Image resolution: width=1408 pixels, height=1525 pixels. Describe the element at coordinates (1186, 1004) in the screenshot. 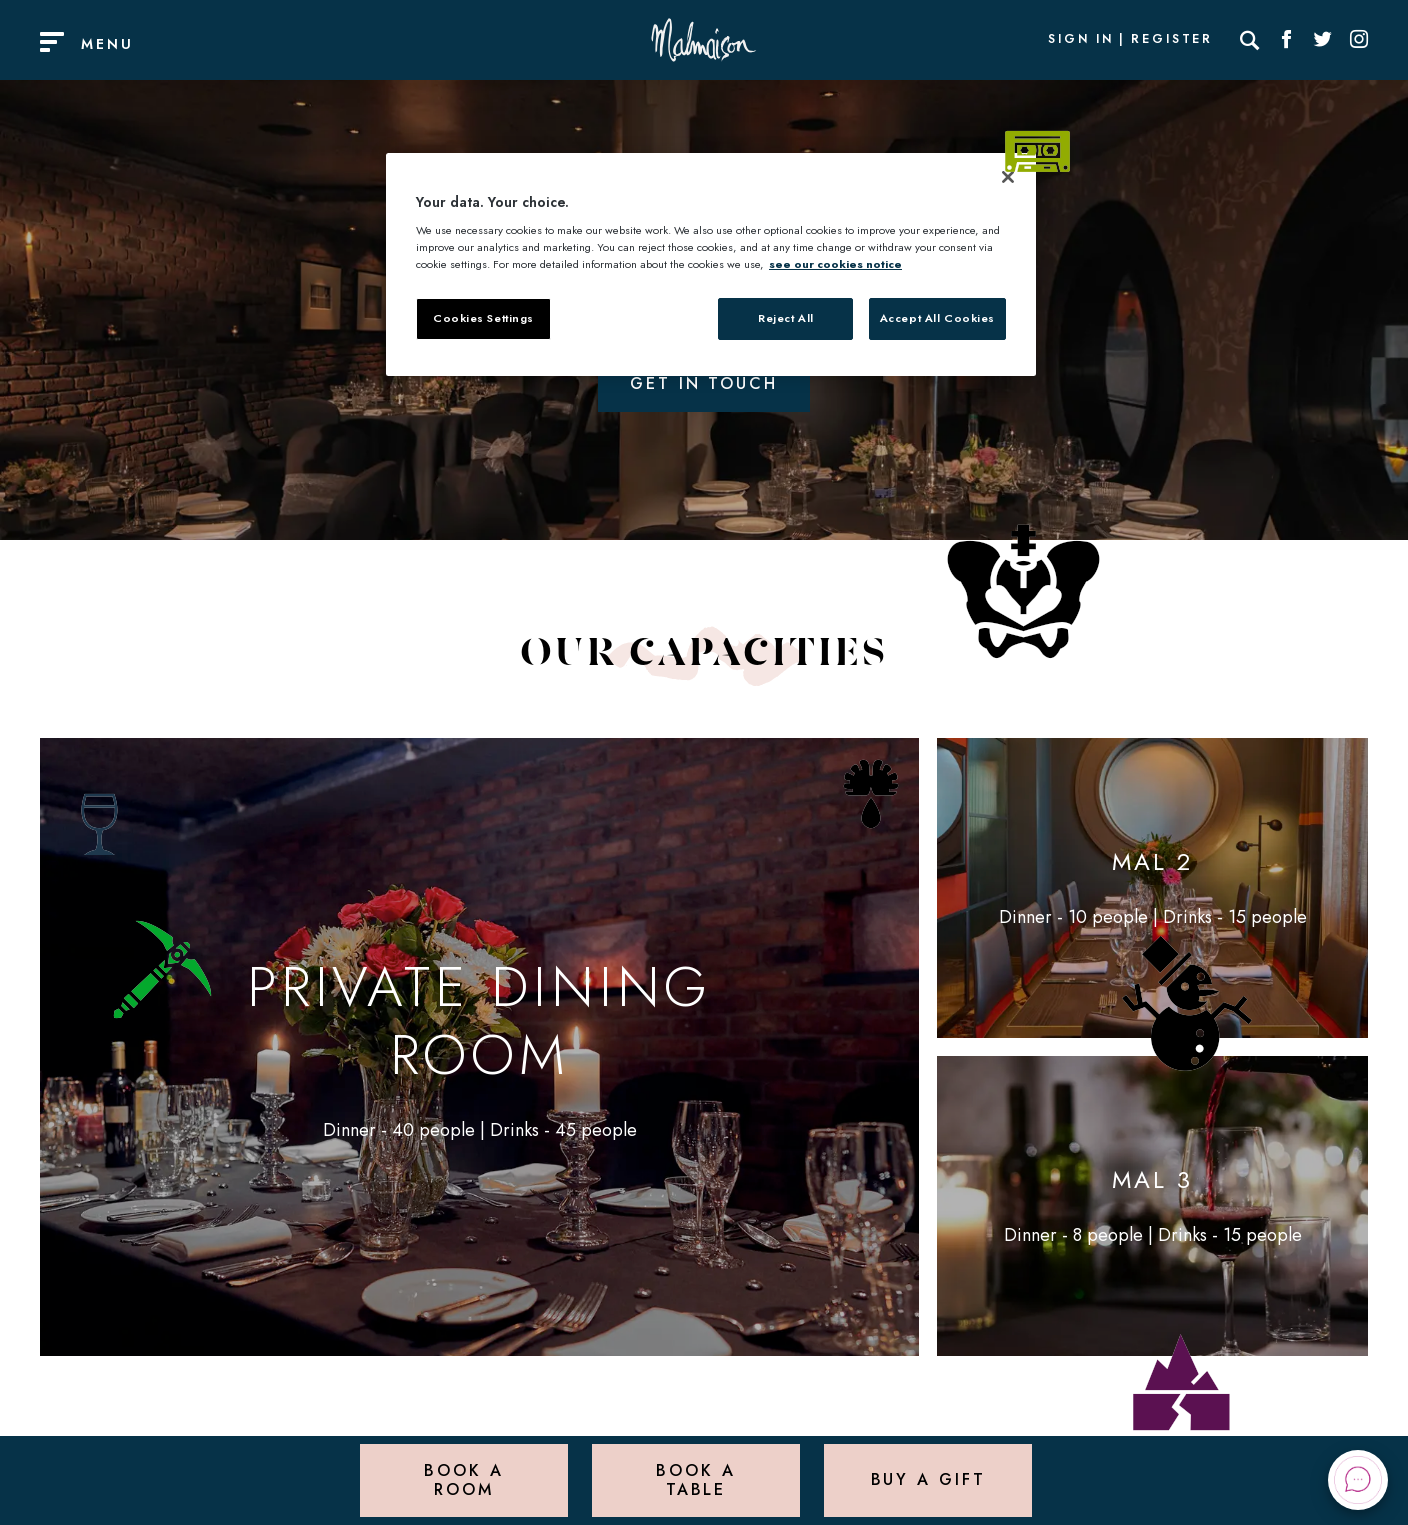

I see `winter or holiday-themed content` at that location.